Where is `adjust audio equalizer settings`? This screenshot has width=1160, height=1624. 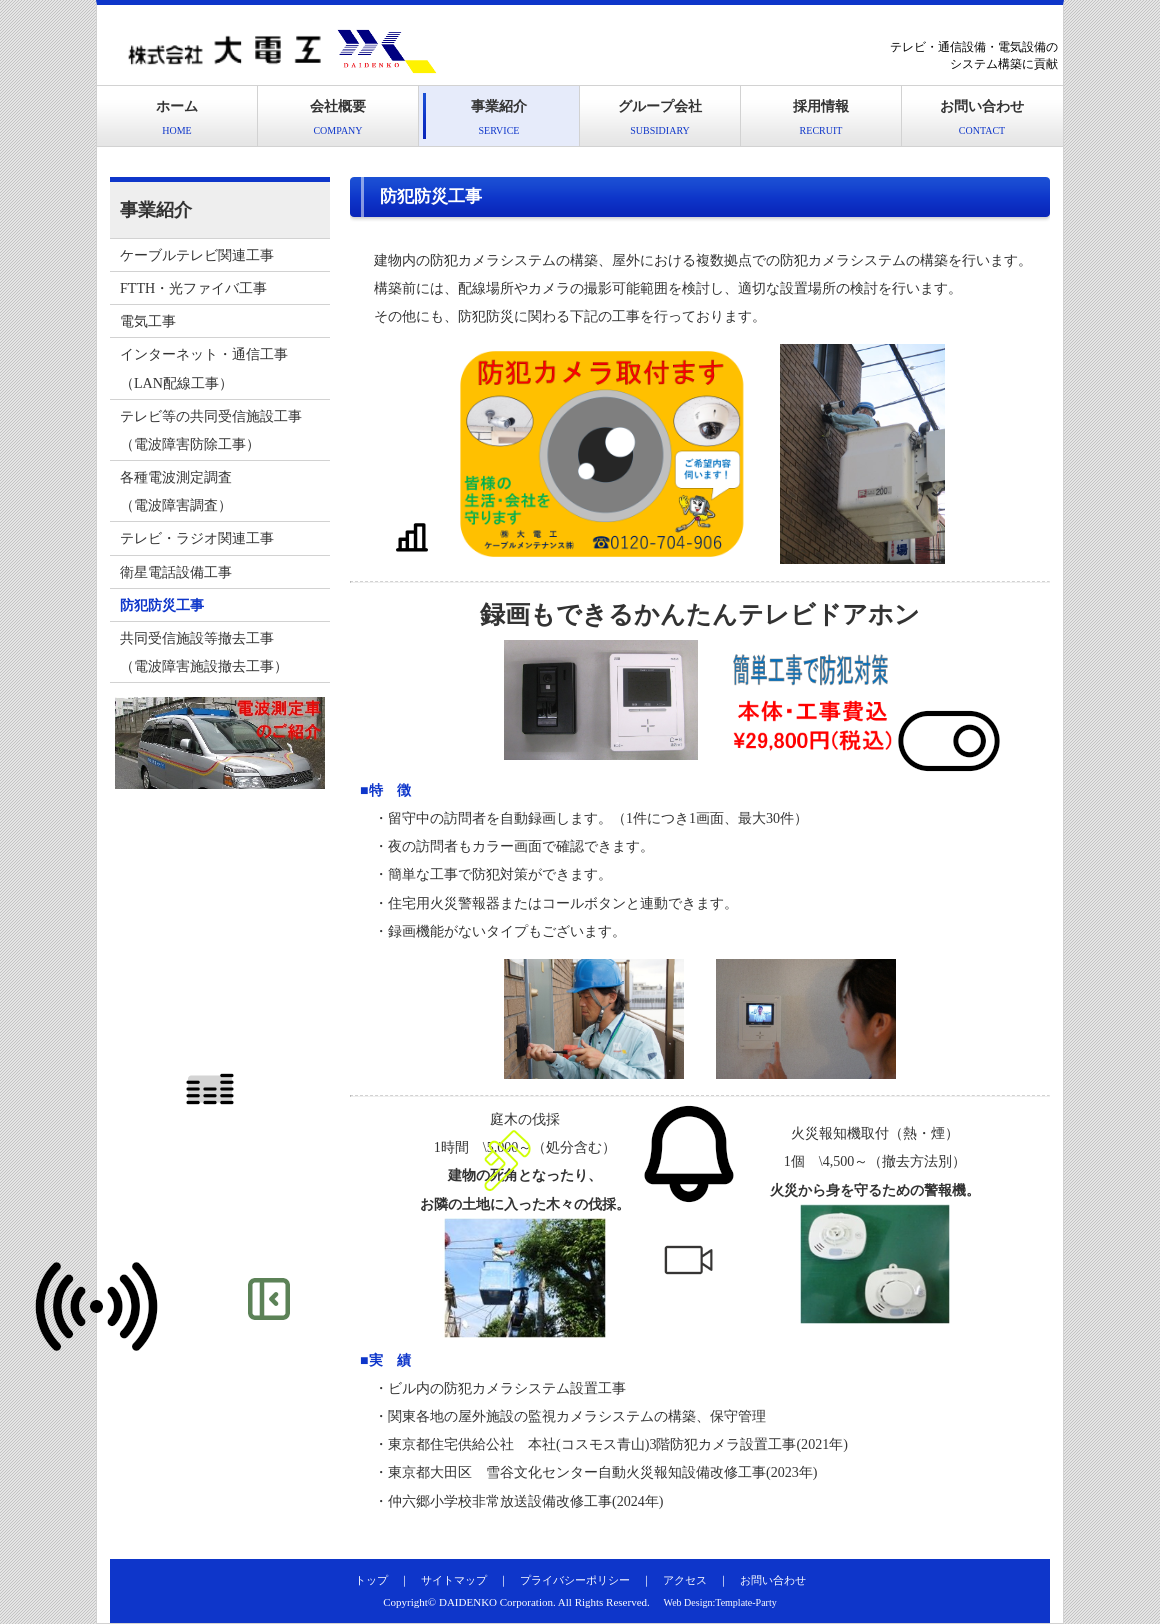
adjust audio equalizer settings is located at coordinates (210, 1089).